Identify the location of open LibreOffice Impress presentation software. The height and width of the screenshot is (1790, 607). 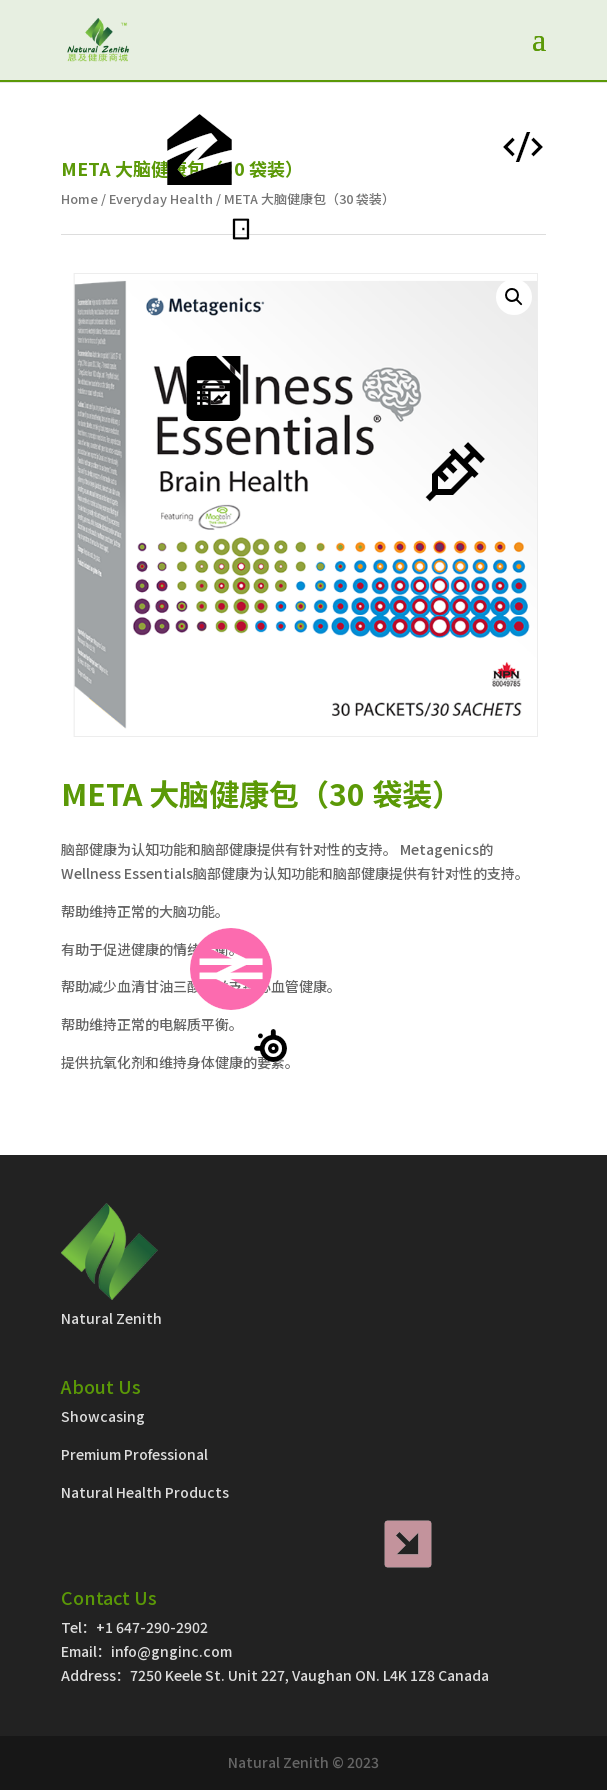
(213, 388).